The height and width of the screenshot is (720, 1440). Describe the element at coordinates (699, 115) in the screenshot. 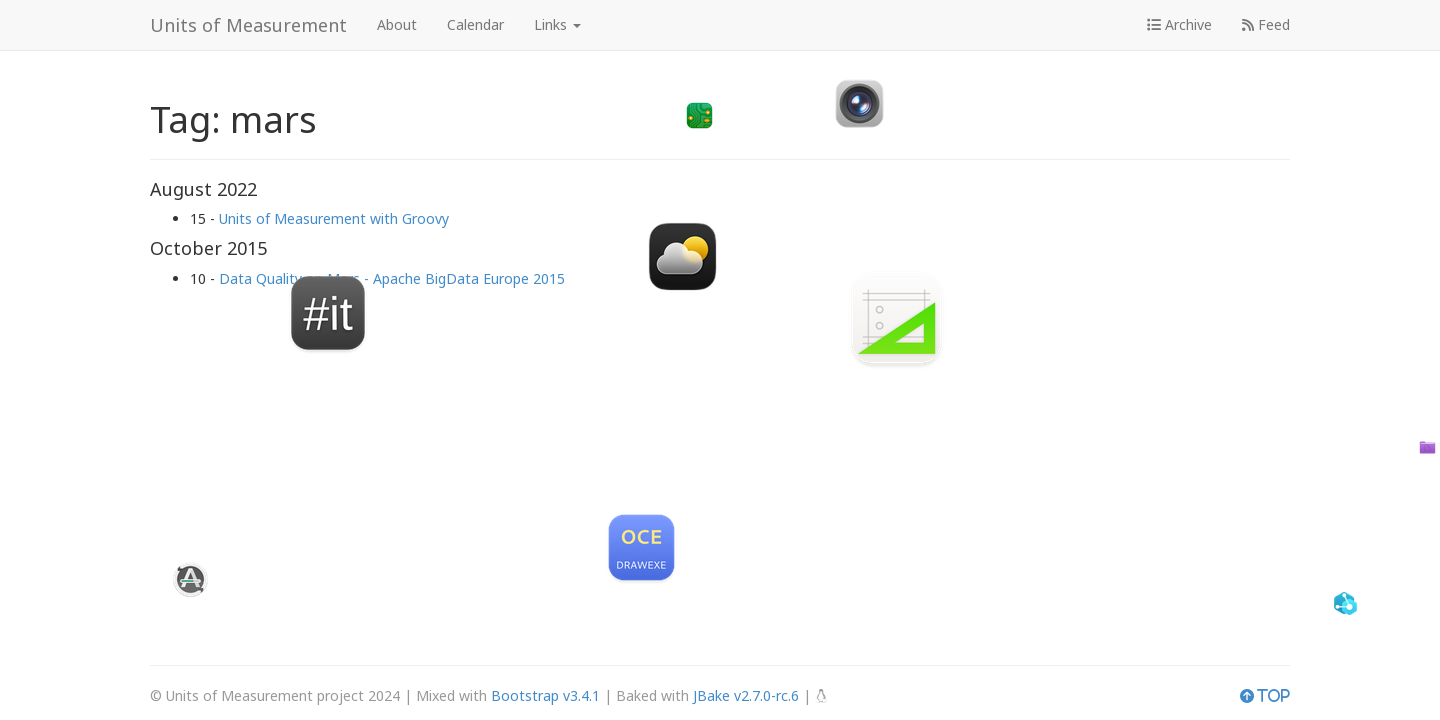

I see `open pcbnew PCB design application` at that location.